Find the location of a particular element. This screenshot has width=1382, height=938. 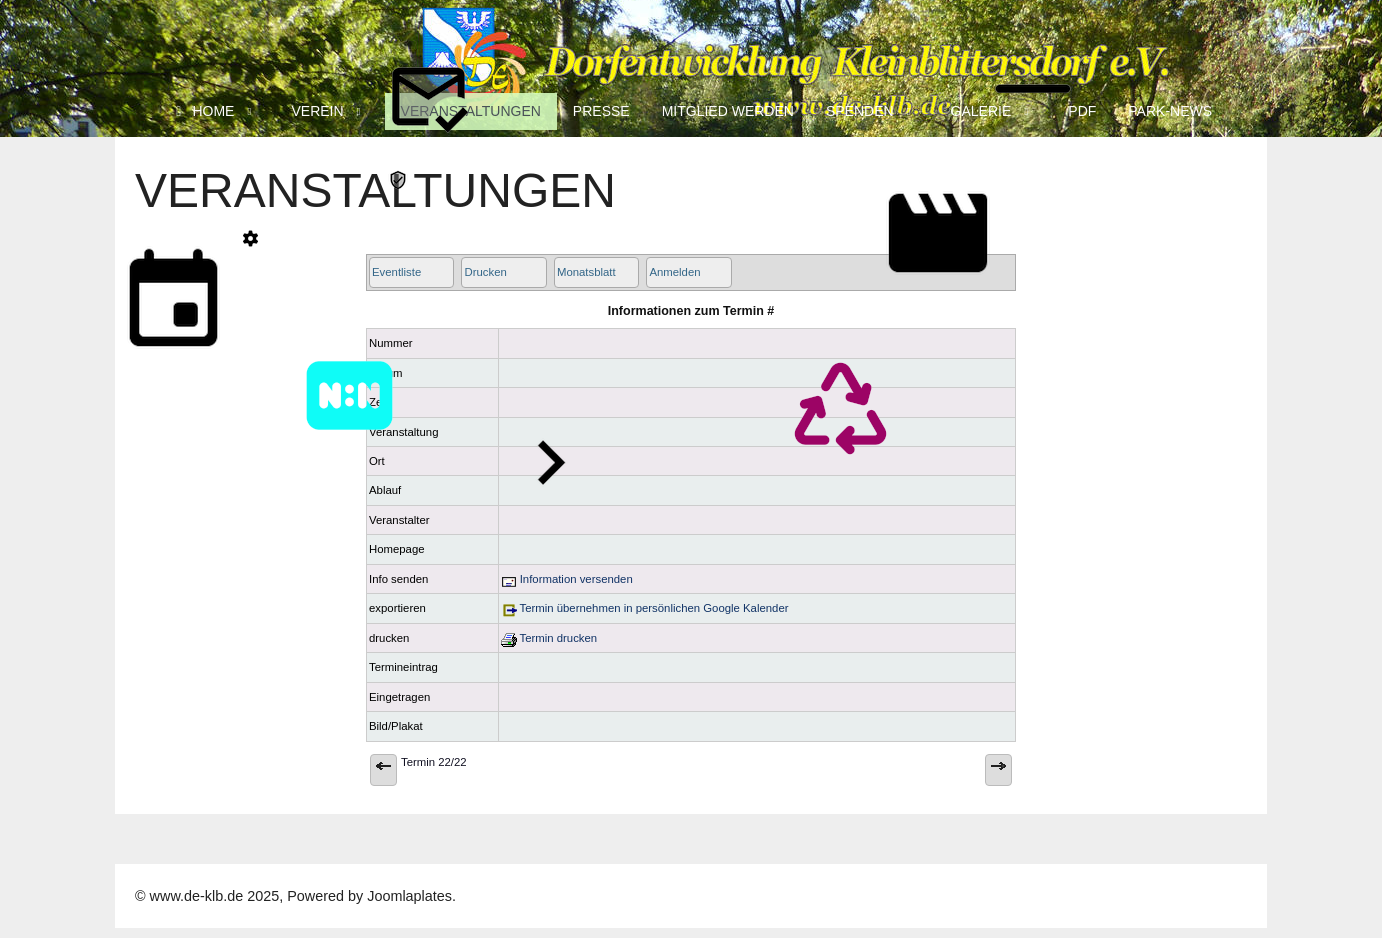

maximize a window or panel is located at coordinates (1033, 122).